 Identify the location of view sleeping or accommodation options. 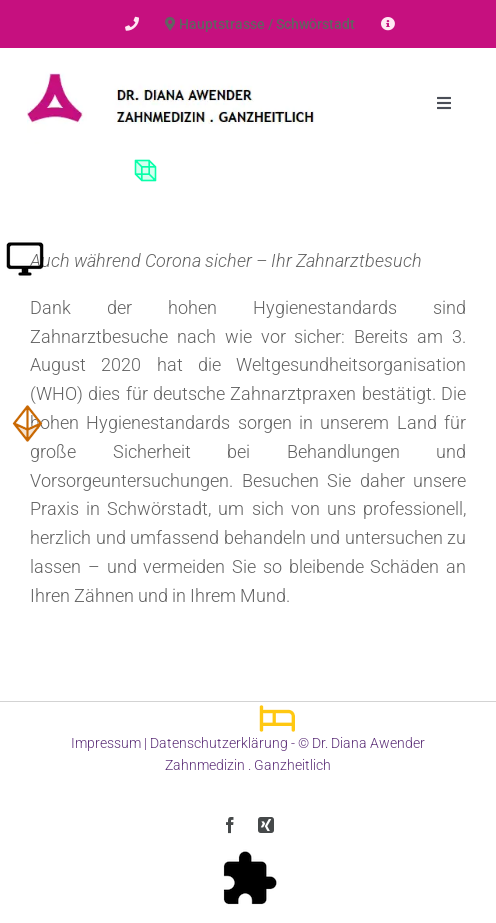
(276, 718).